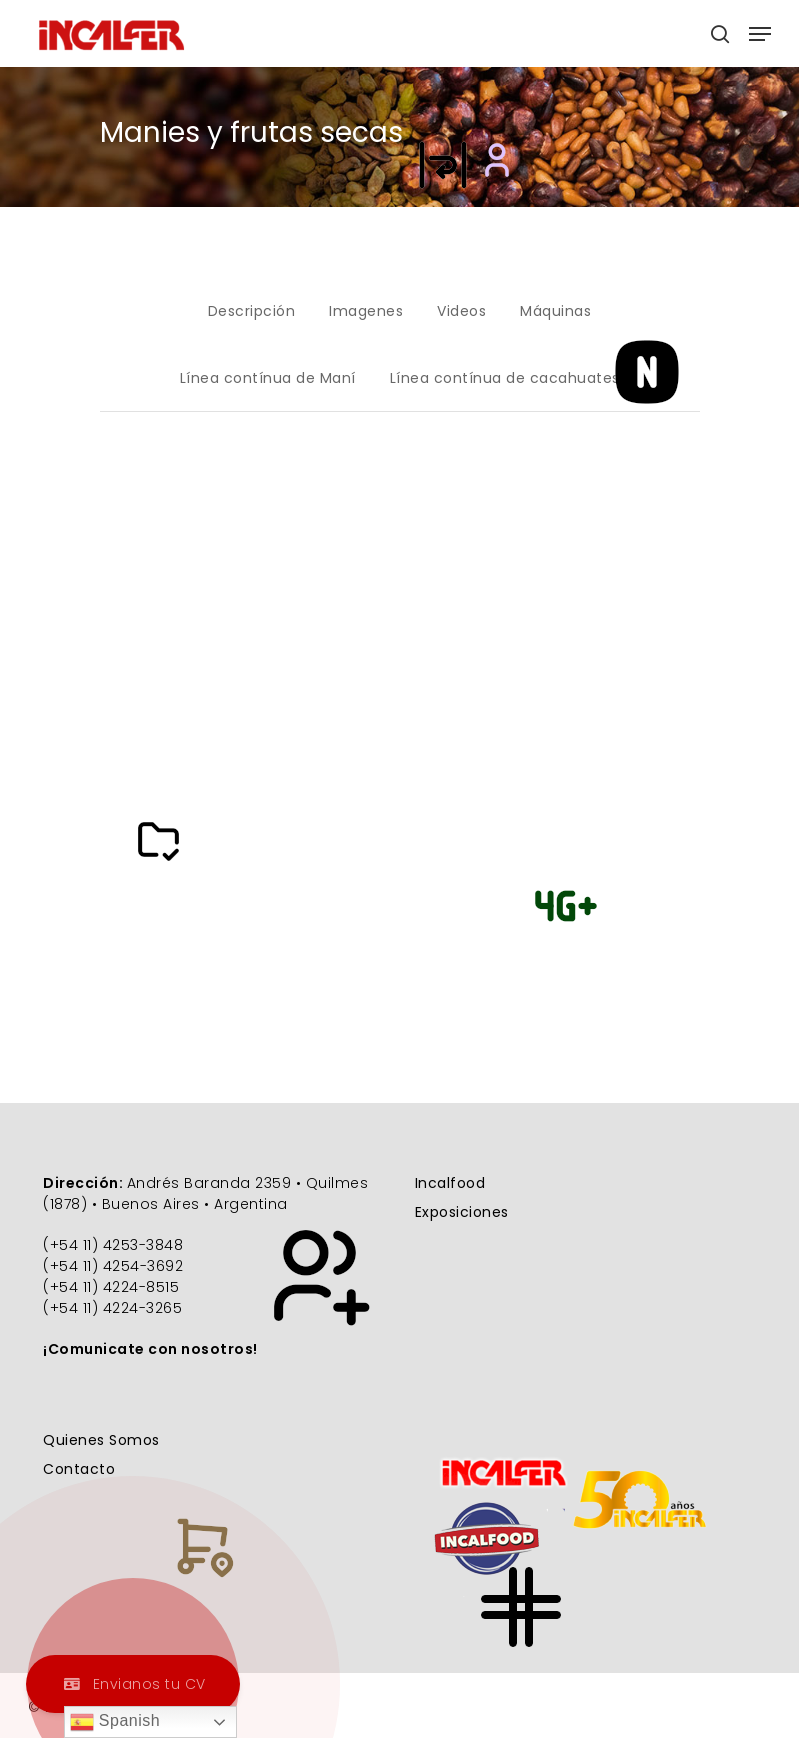  I want to click on add a new team member, so click(319, 1275).